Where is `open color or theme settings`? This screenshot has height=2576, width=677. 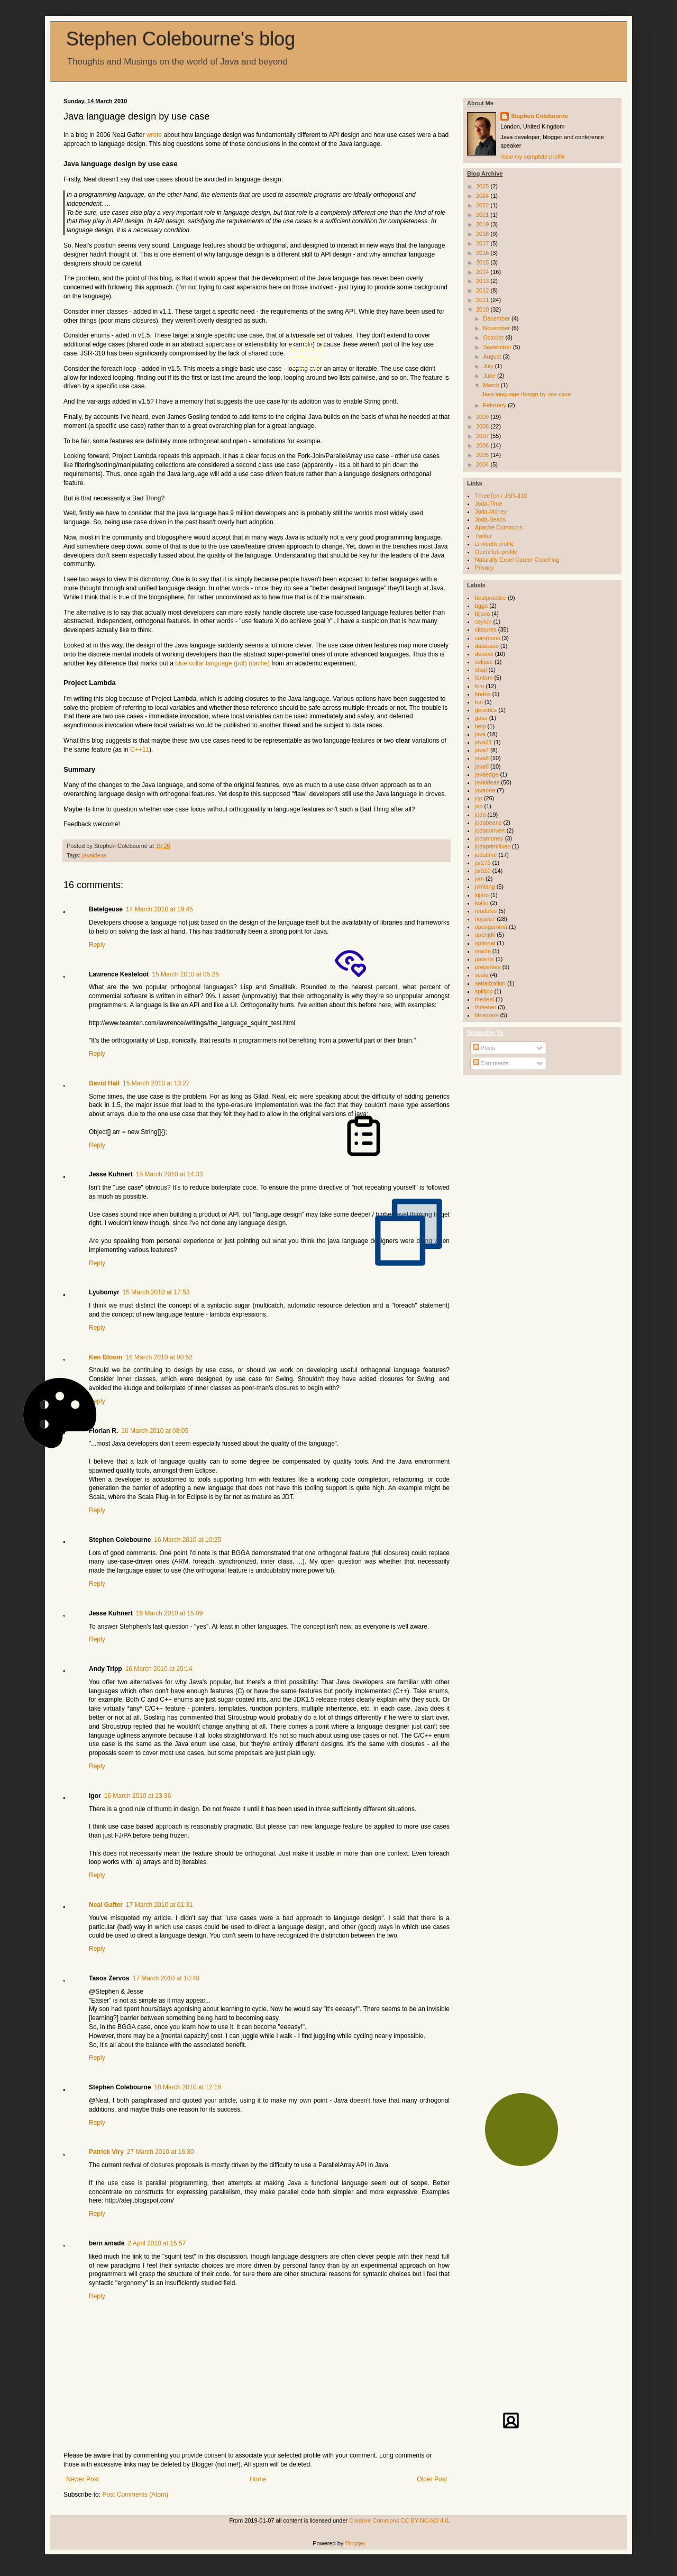 open color or theme settings is located at coordinates (60, 1414).